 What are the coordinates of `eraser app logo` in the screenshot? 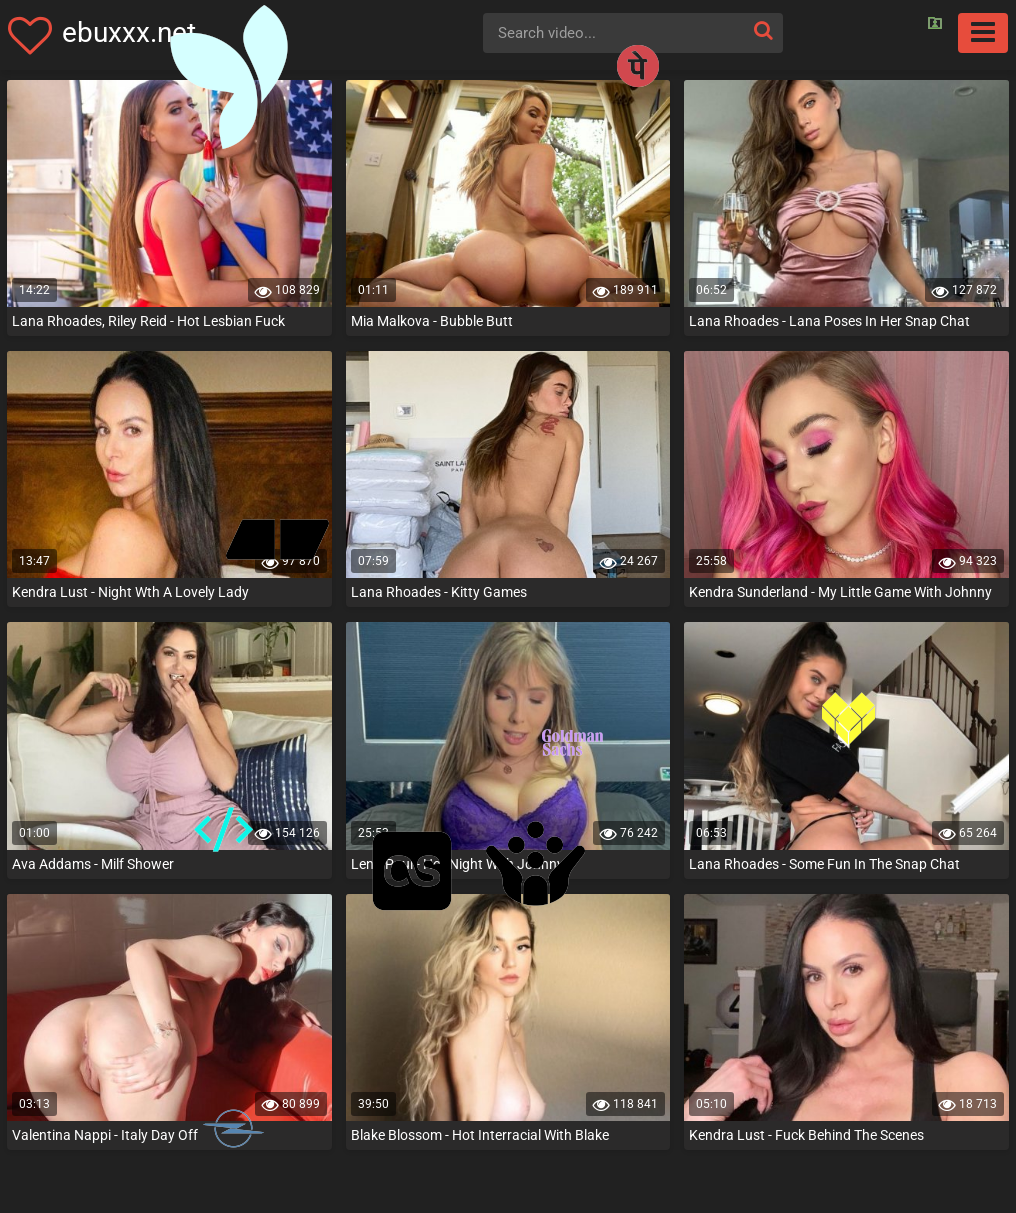 It's located at (277, 539).